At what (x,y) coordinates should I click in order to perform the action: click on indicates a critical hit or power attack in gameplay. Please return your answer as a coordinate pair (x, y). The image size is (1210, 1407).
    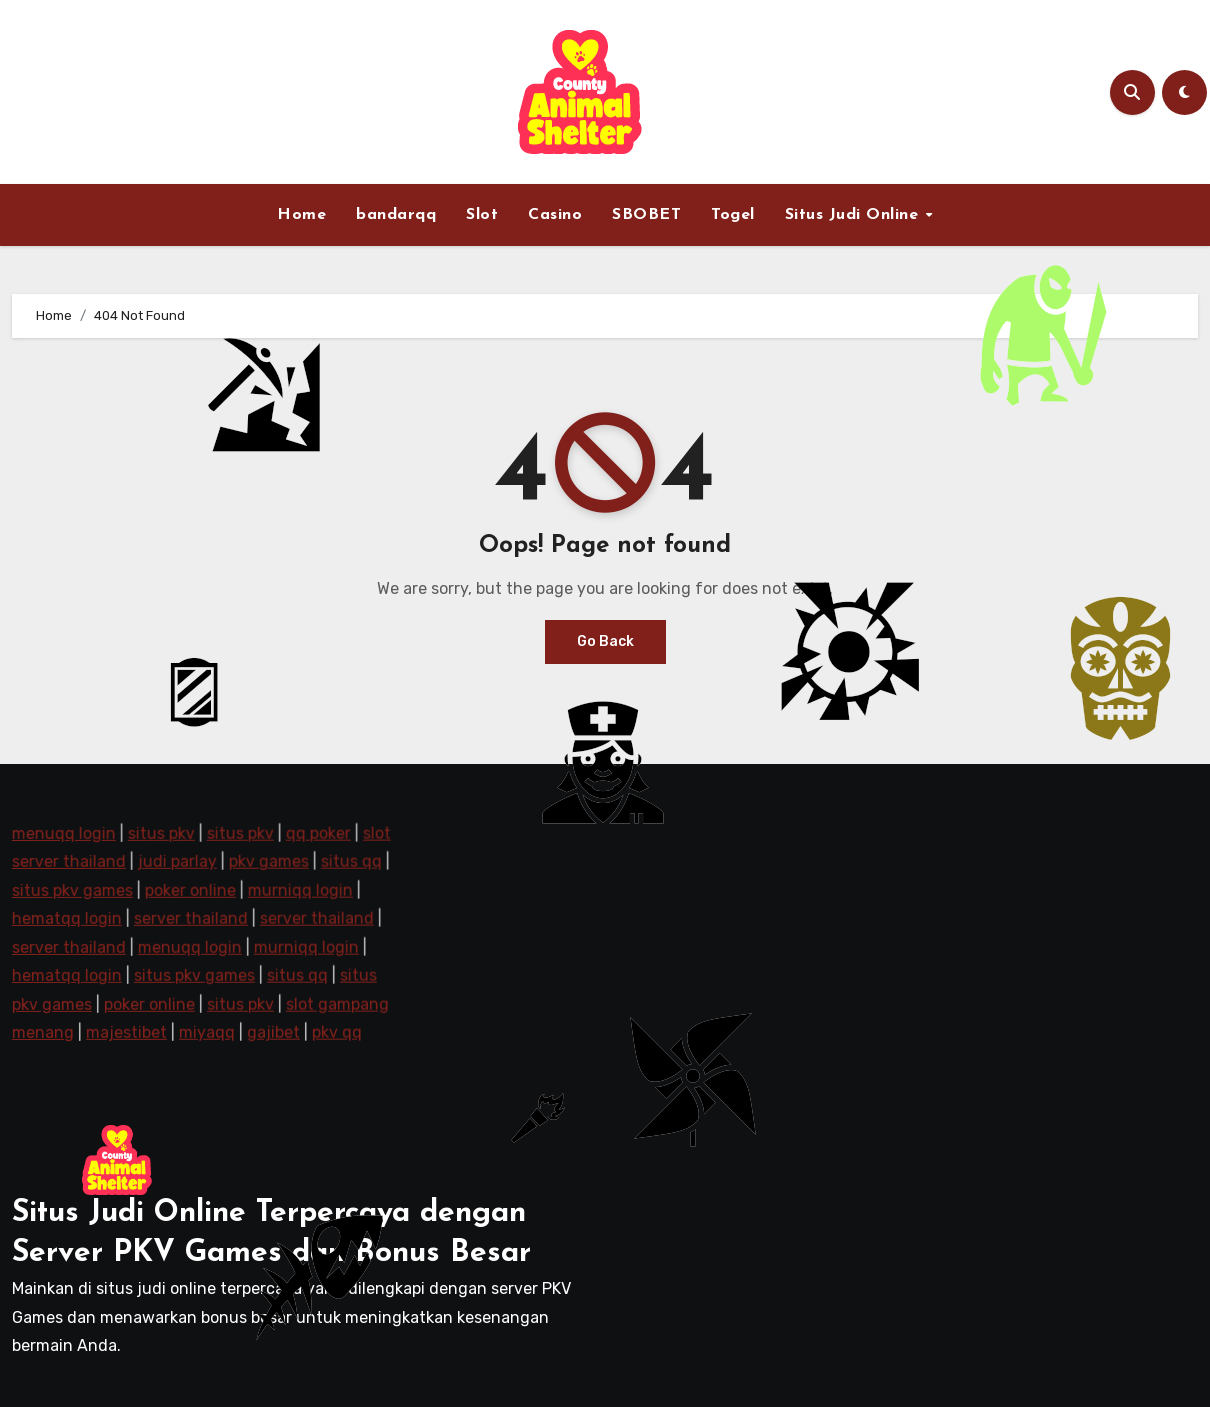
    Looking at the image, I should click on (850, 651).